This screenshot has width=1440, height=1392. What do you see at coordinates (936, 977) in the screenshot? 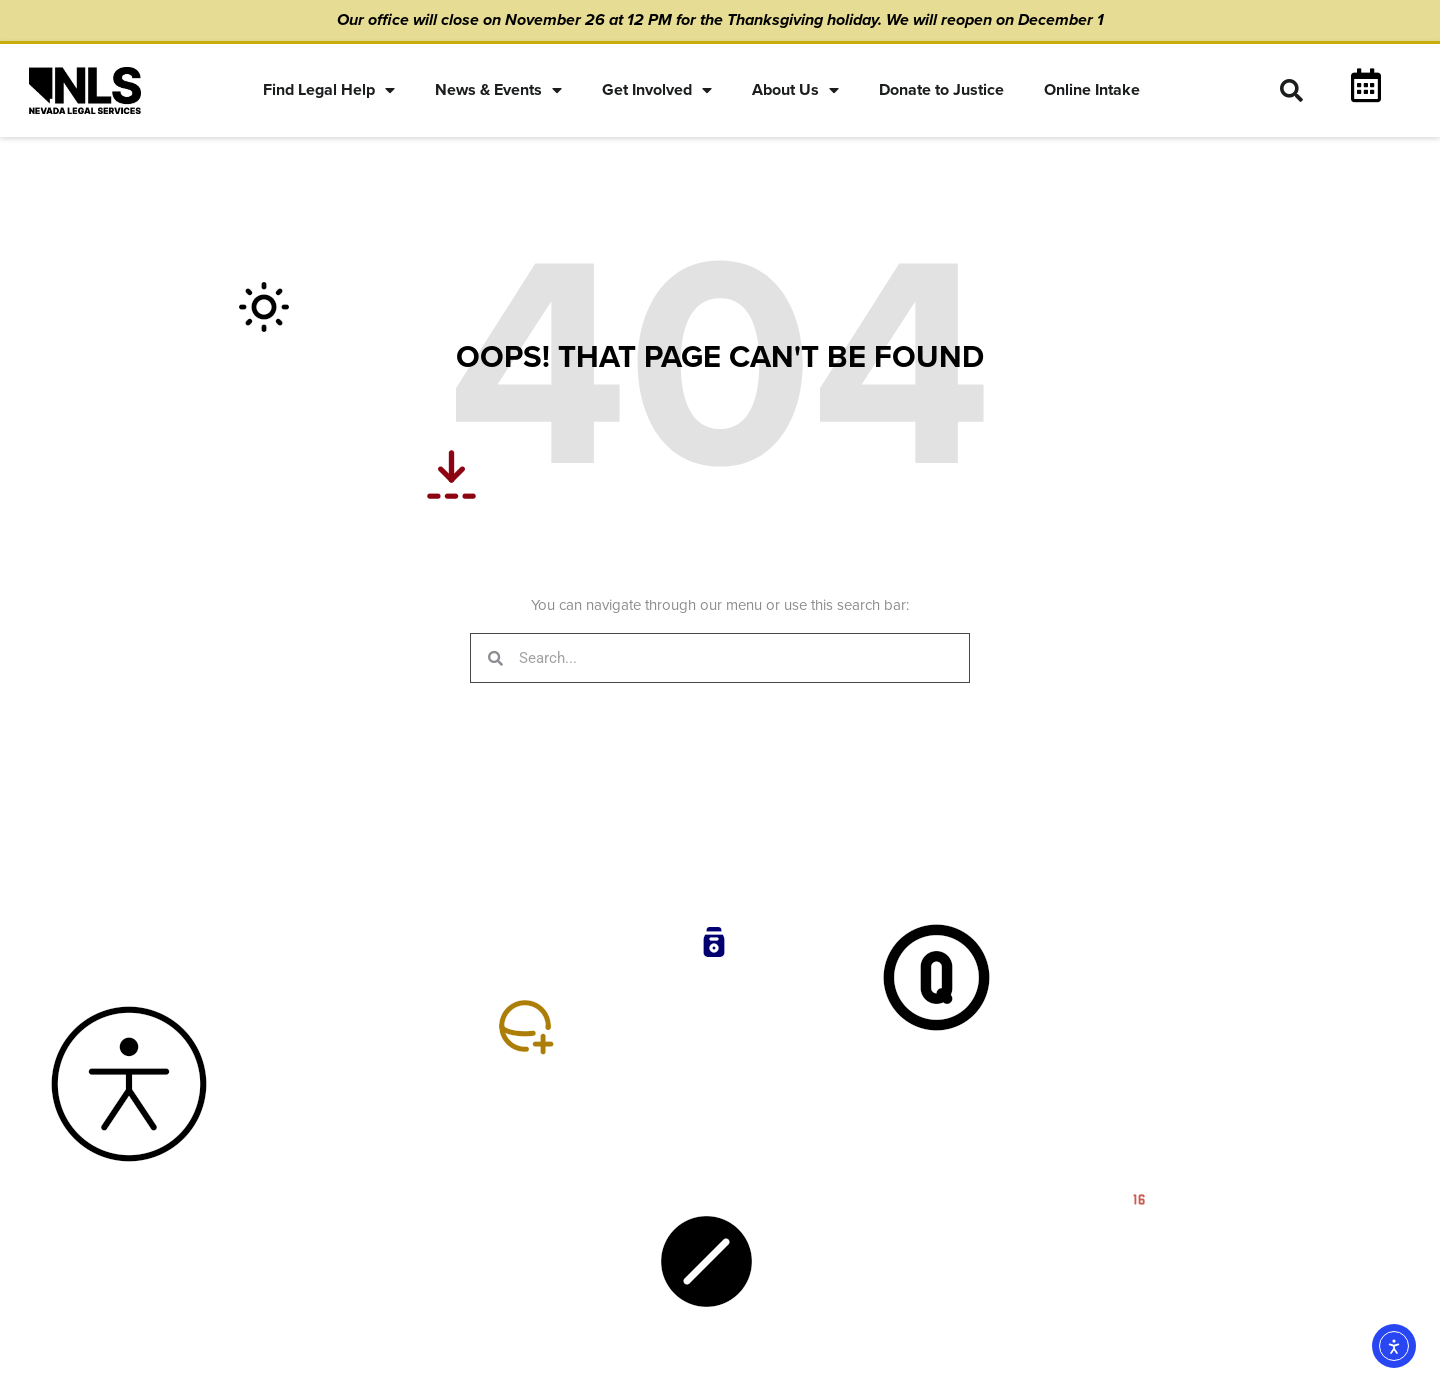
I see `letter Q avatar or profile icon` at bounding box center [936, 977].